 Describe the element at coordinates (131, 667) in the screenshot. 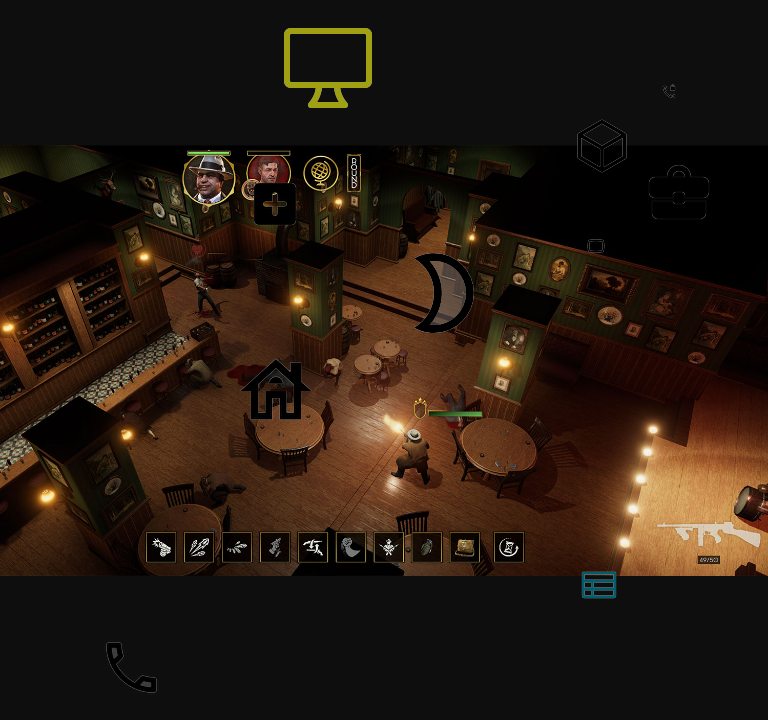

I see `make a phone call` at that location.